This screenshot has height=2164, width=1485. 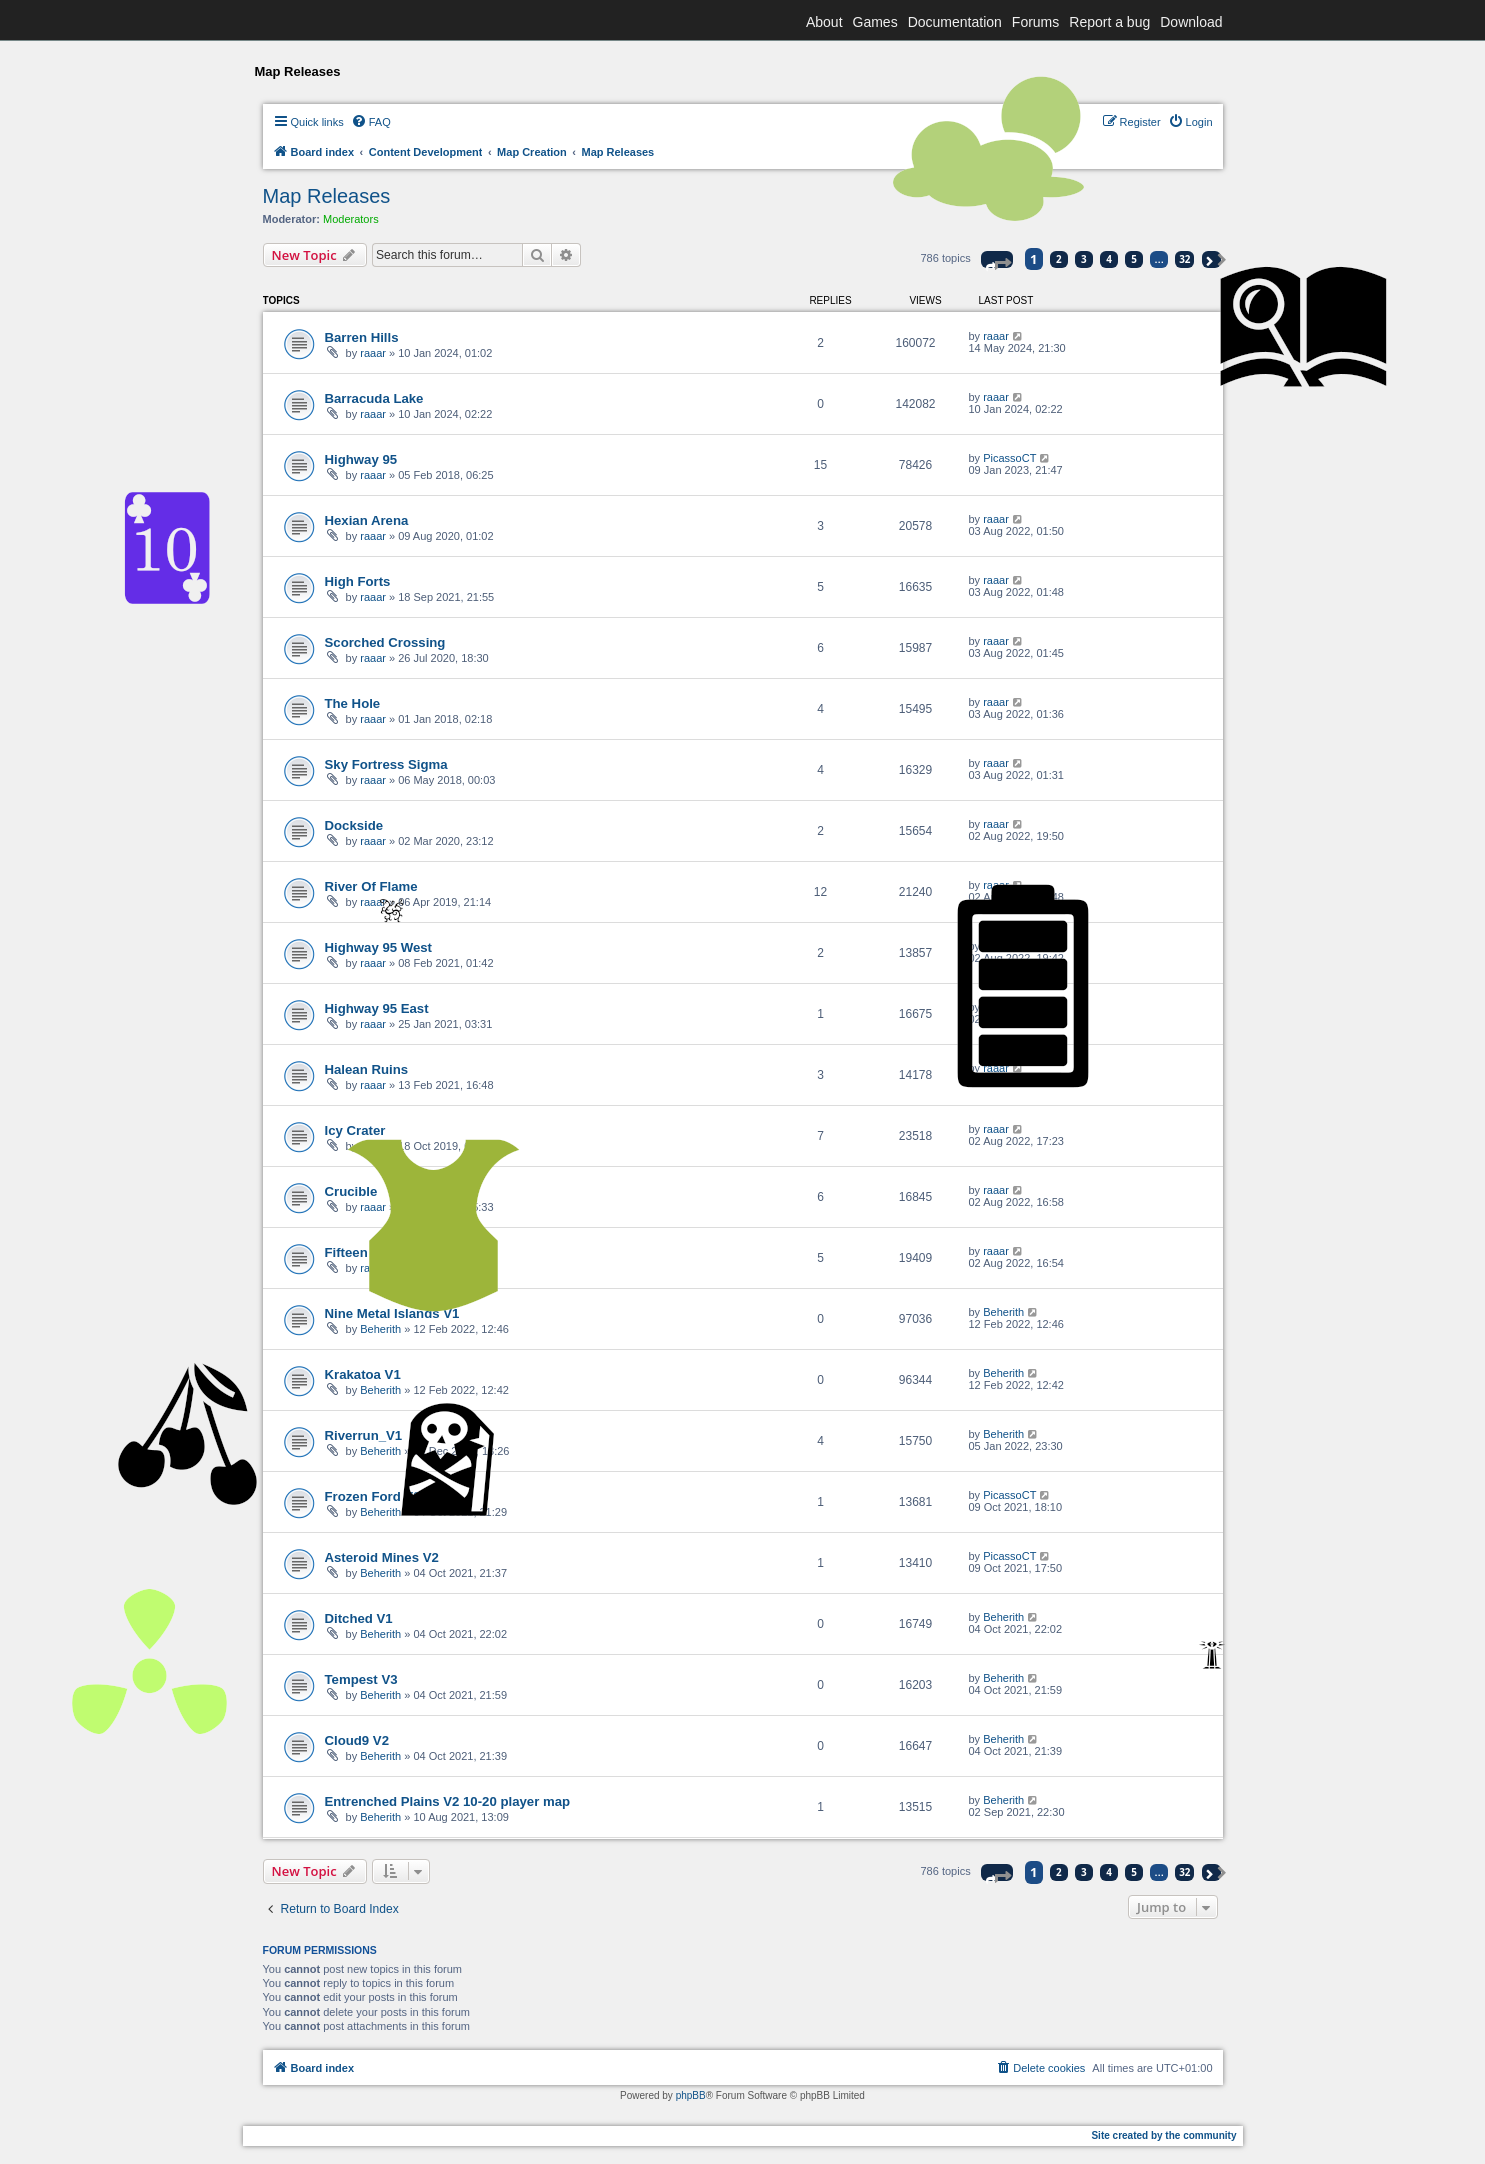 What do you see at coordinates (988, 152) in the screenshot?
I see `view current weather conditions` at bounding box center [988, 152].